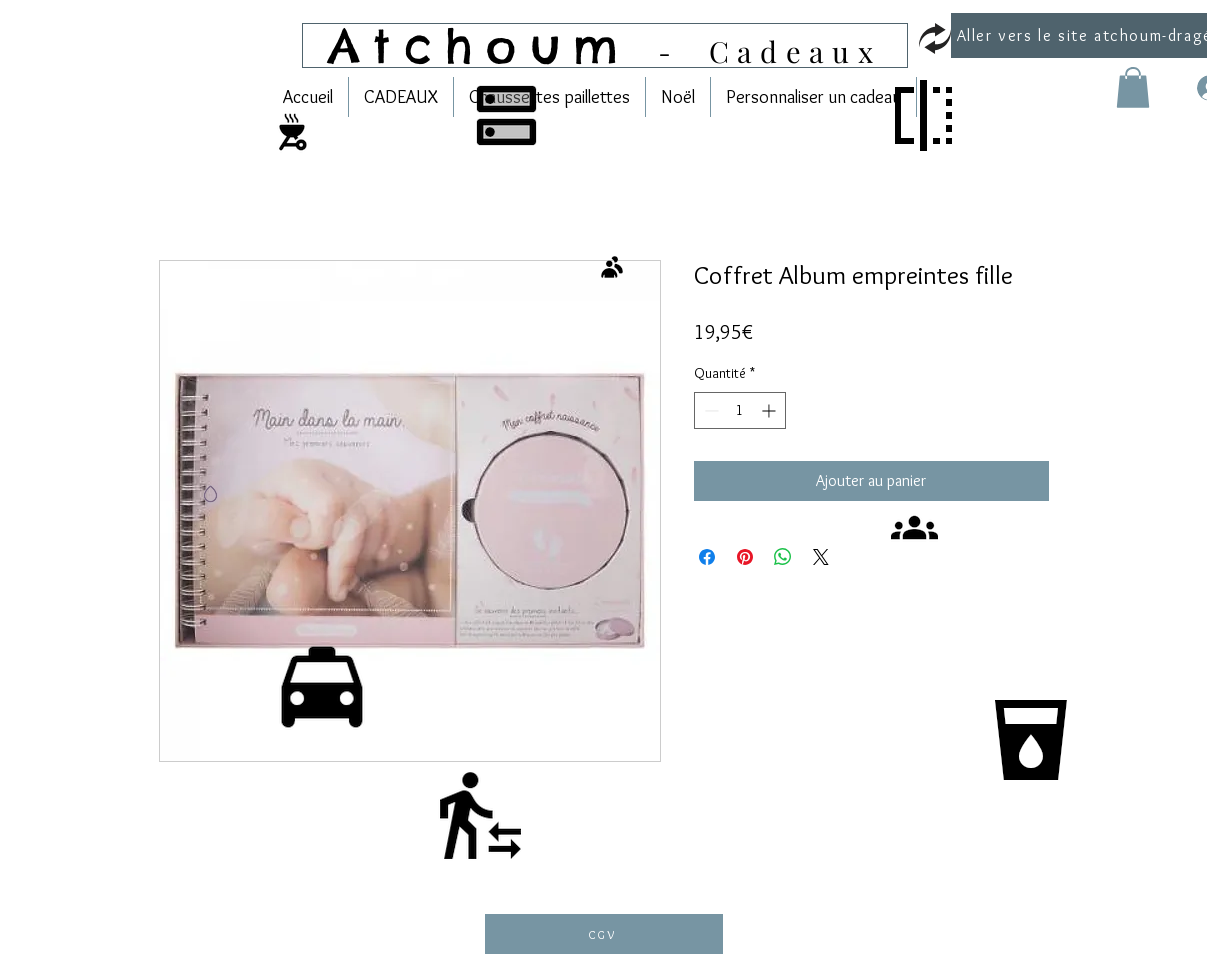  What do you see at coordinates (506, 115) in the screenshot?
I see `access server or DNS settings` at bounding box center [506, 115].